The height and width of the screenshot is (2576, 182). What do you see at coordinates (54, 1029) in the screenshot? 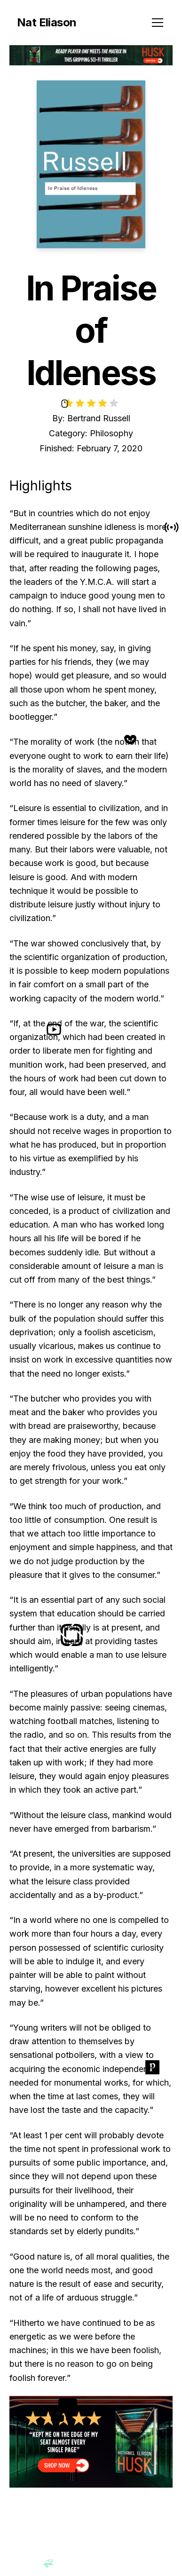
I see `open YouTube` at bounding box center [54, 1029].